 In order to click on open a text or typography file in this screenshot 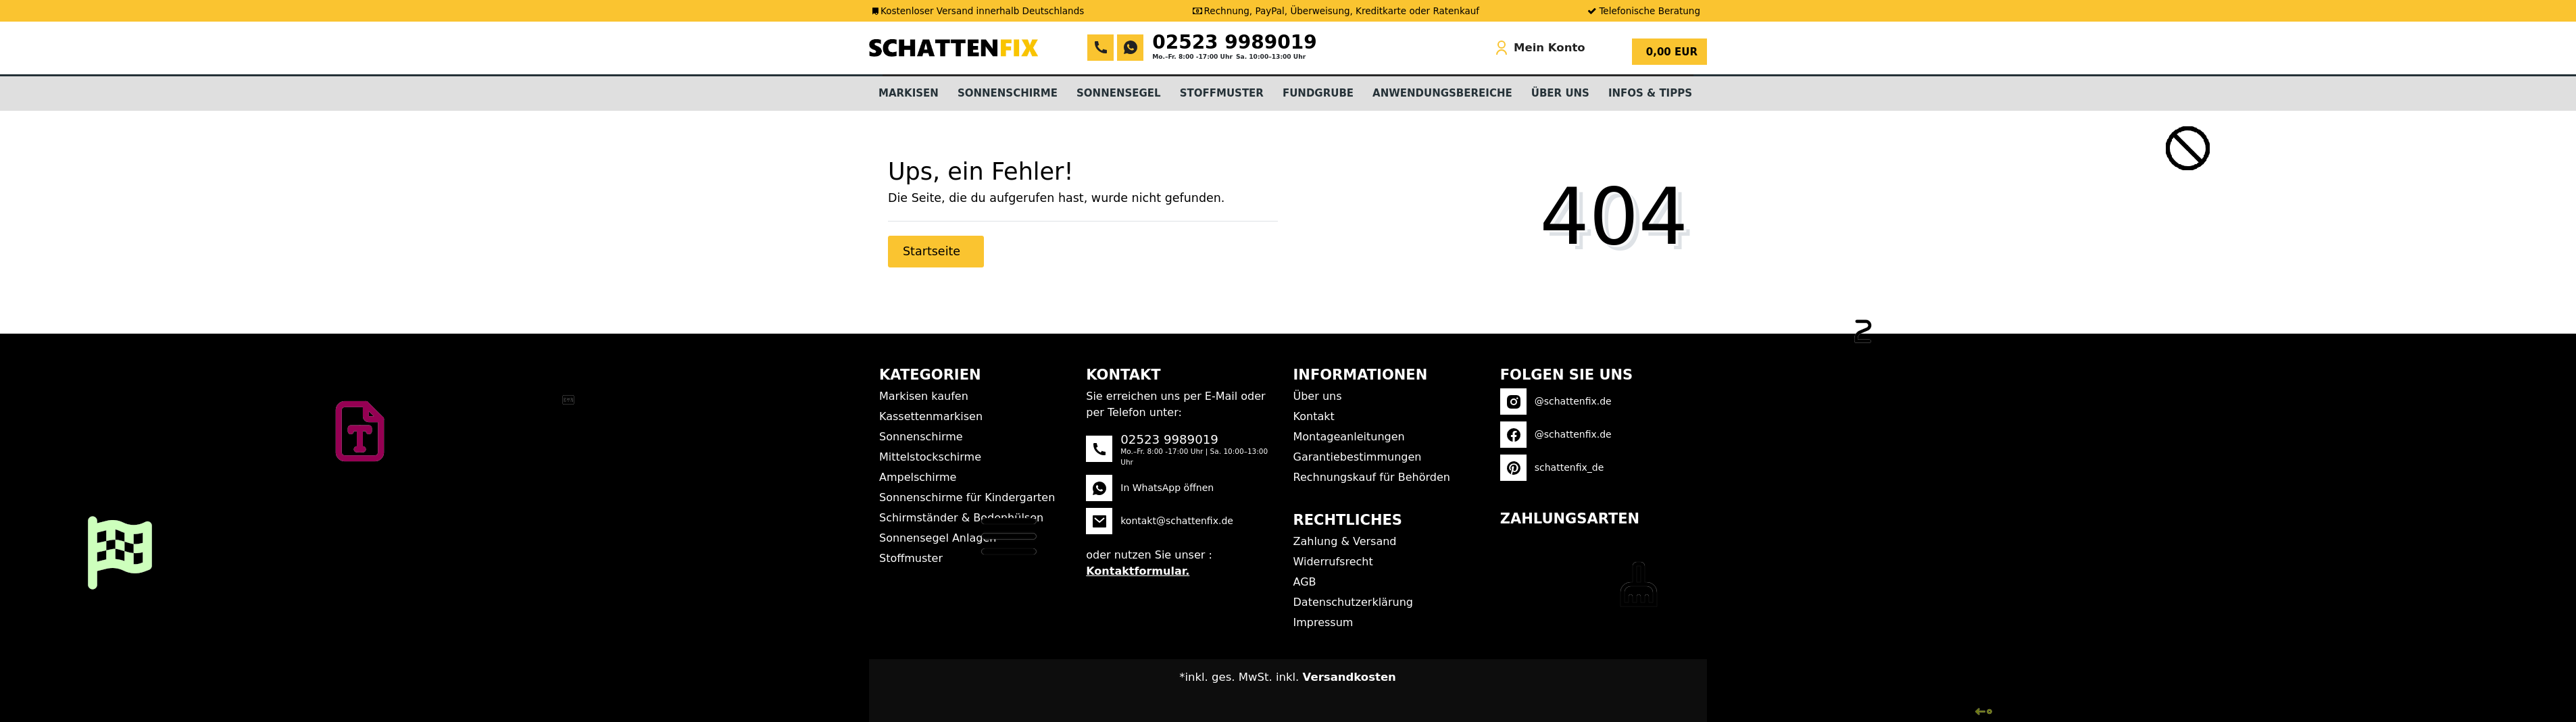, I will do `click(360, 431)`.